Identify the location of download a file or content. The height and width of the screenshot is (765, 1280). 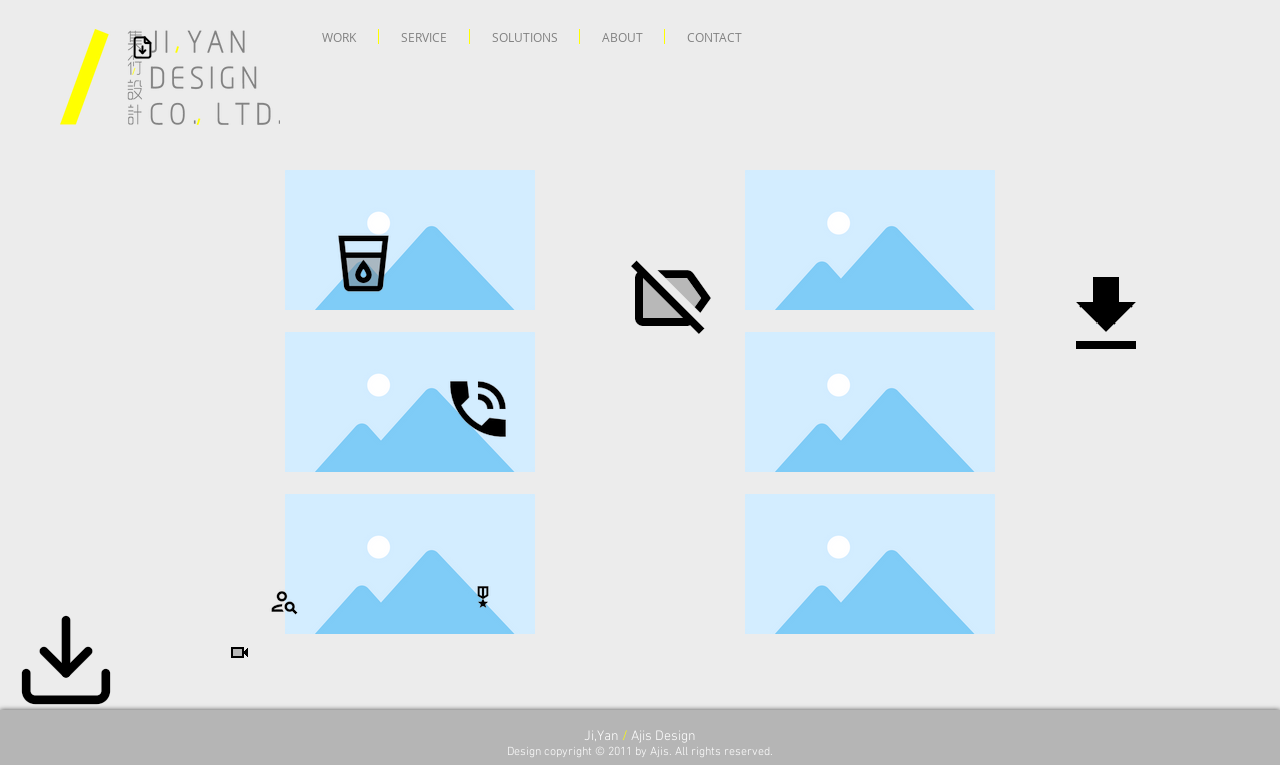
(66, 660).